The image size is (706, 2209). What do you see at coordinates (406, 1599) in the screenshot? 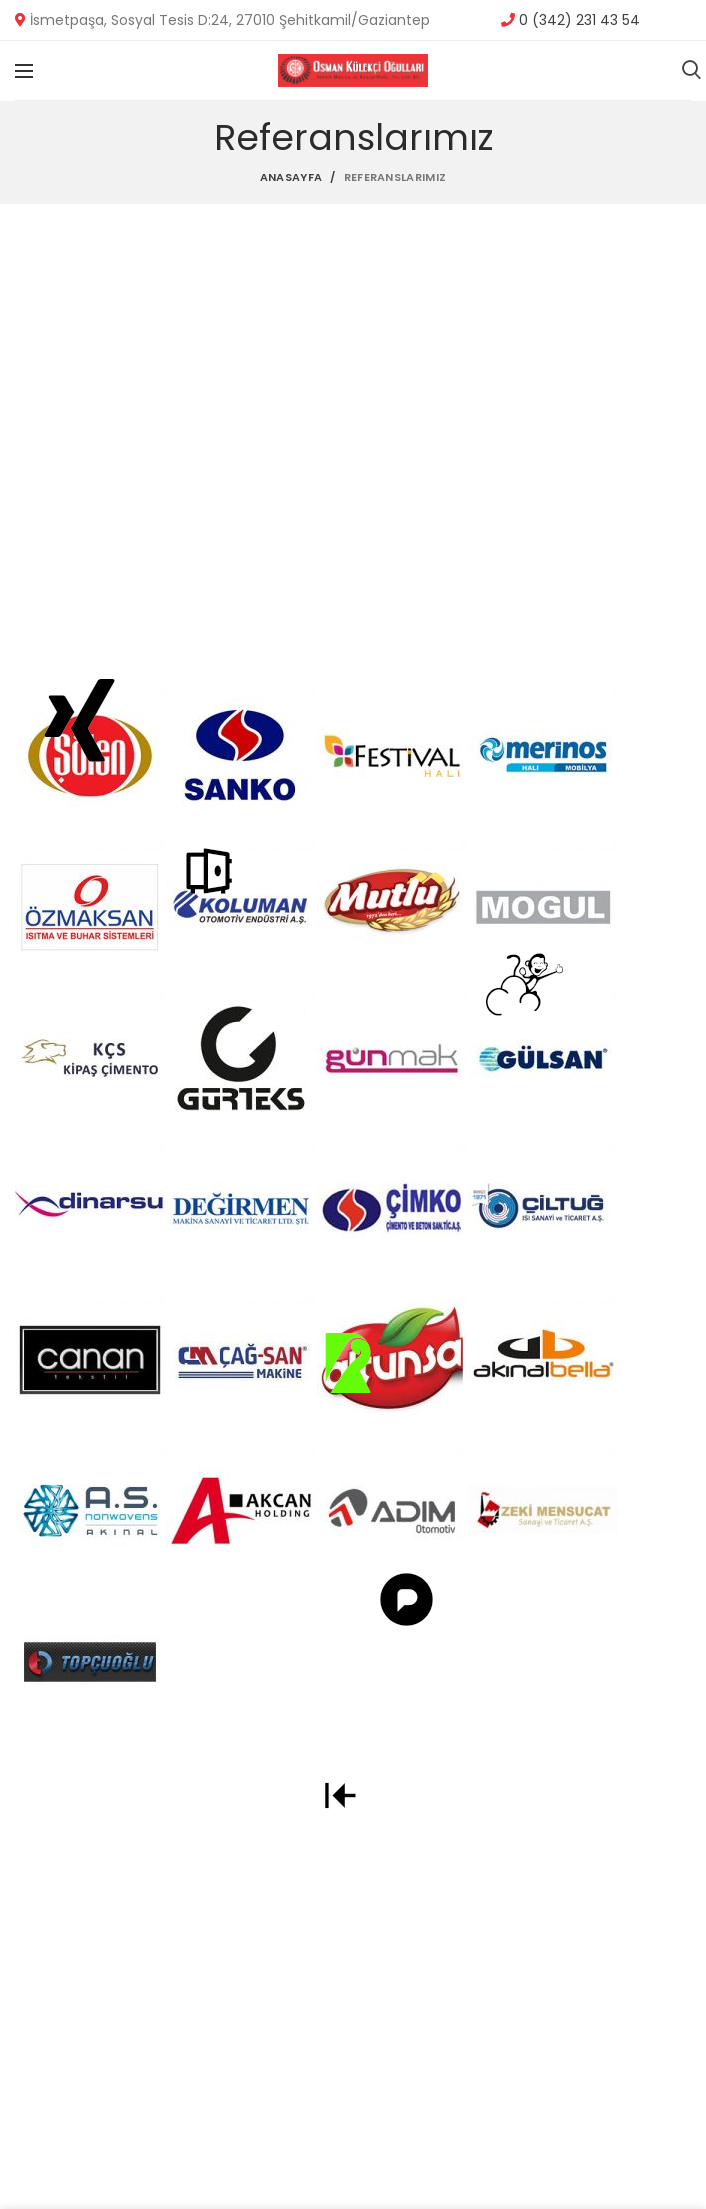
I see `open the pixelfed app` at bounding box center [406, 1599].